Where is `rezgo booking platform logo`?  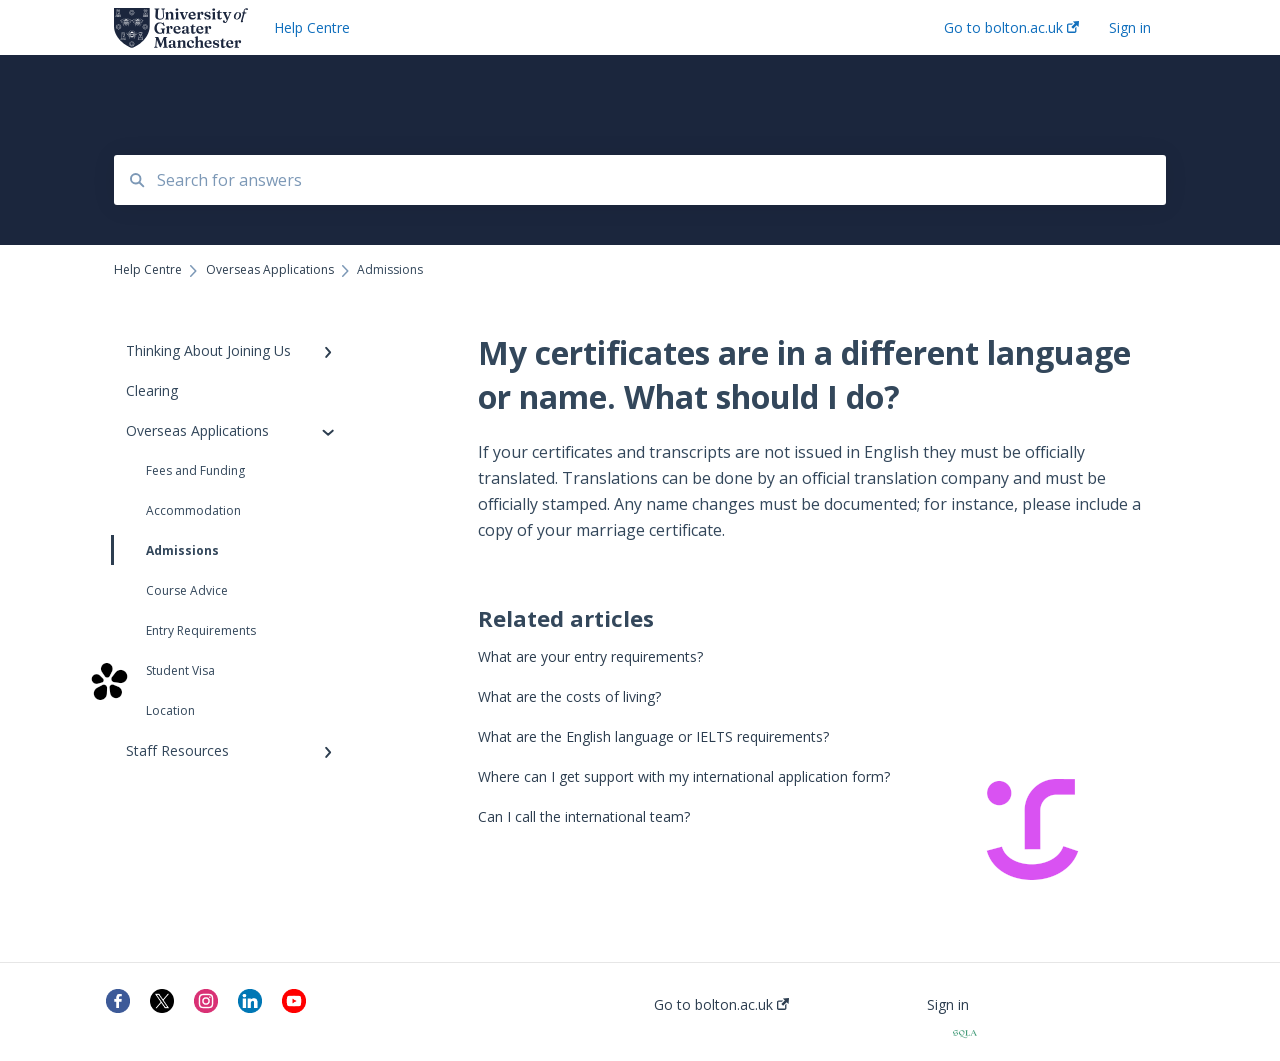
rezgo booking platform logo is located at coordinates (1032, 829).